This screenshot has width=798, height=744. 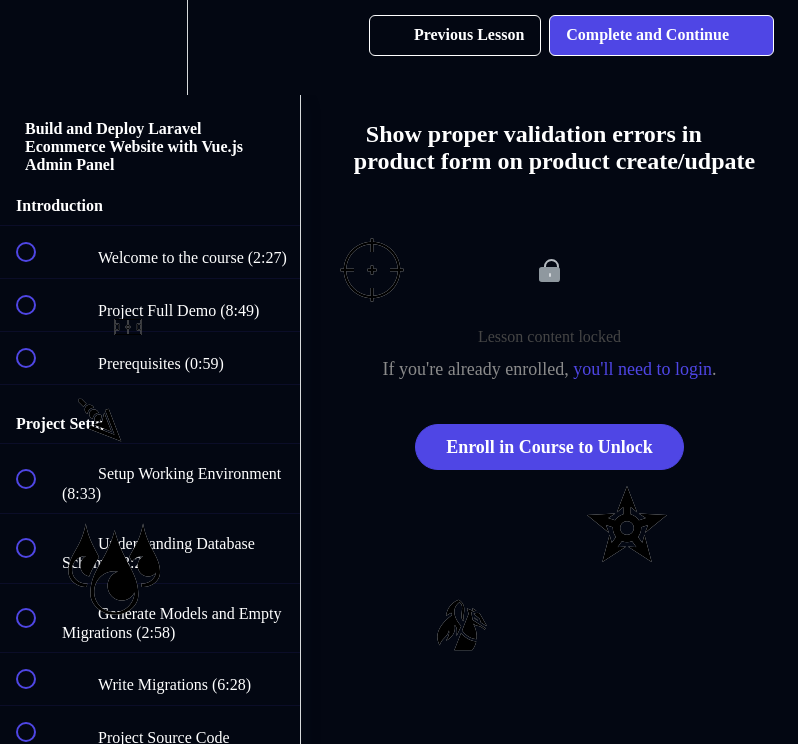 I want to click on select a ranger or mounted character class, so click(x=462, y=625).